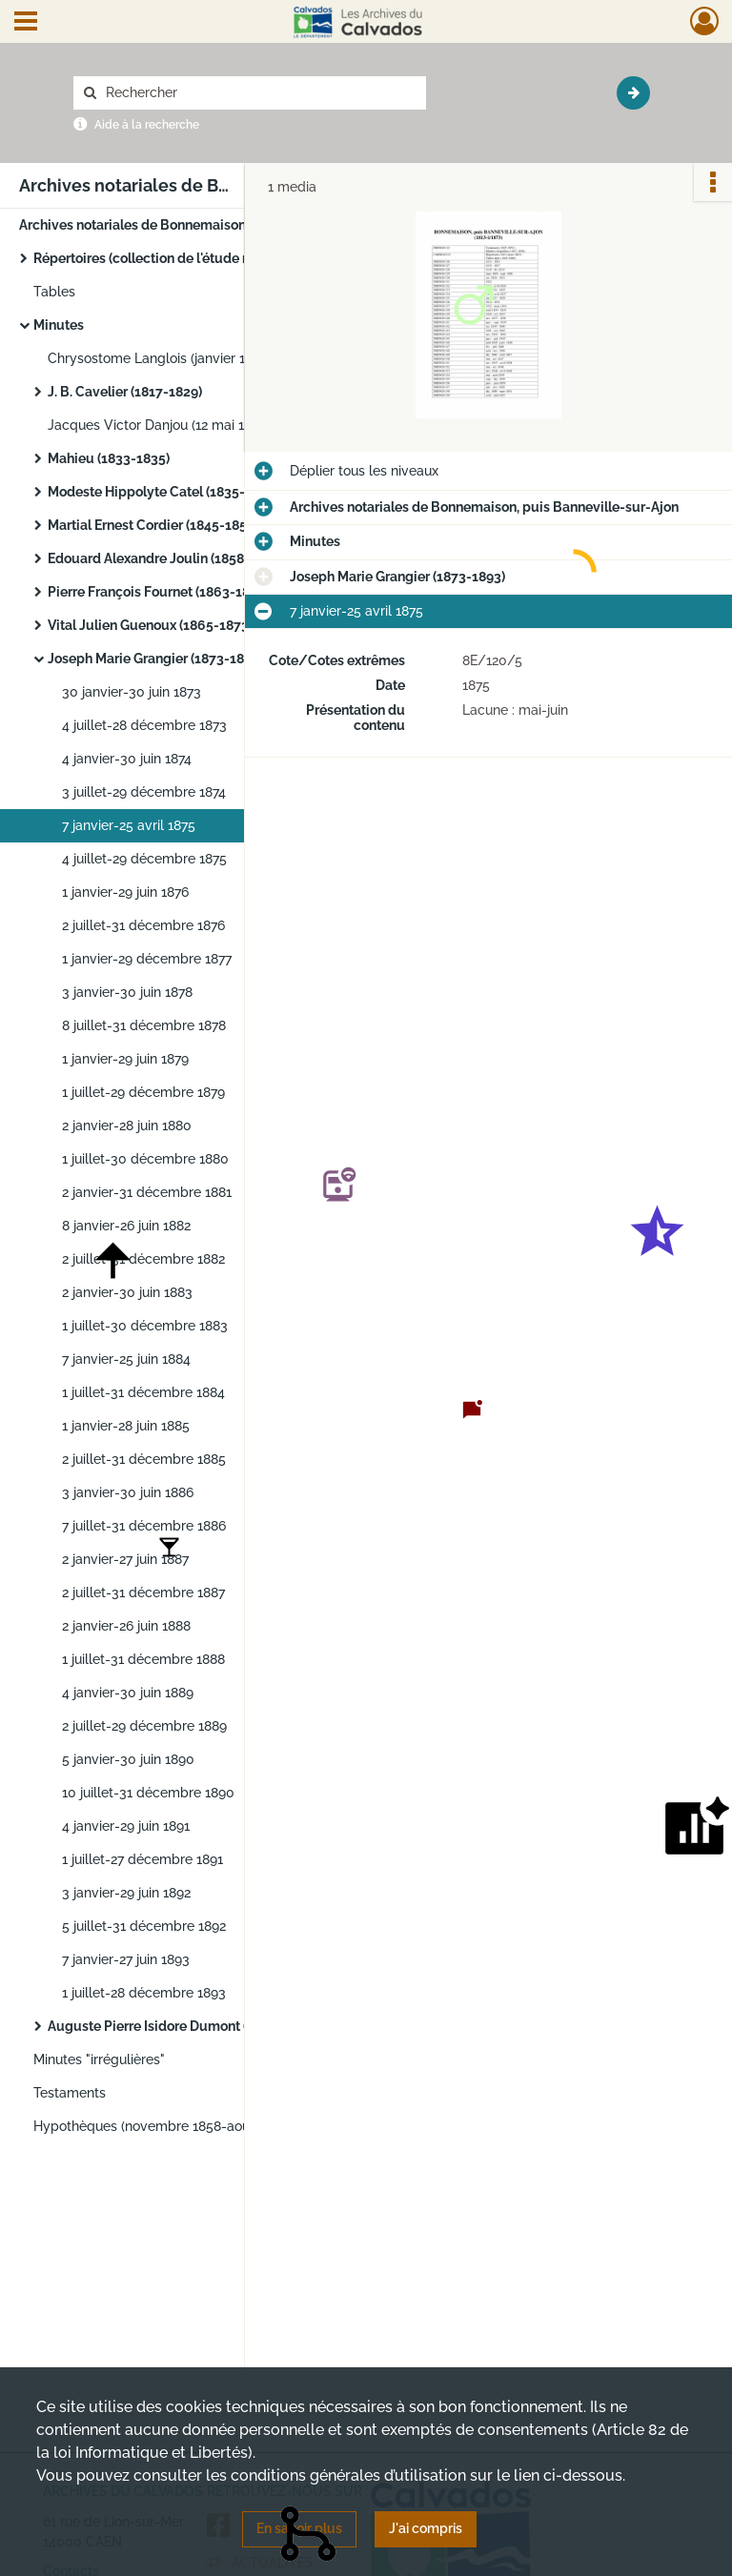 This screenshot has width=732, height=2576. What do you see at coordinates (169, 1547) in the screenshot?
I see `view cocktail or drink menu` at bounding box center [169, 1547].